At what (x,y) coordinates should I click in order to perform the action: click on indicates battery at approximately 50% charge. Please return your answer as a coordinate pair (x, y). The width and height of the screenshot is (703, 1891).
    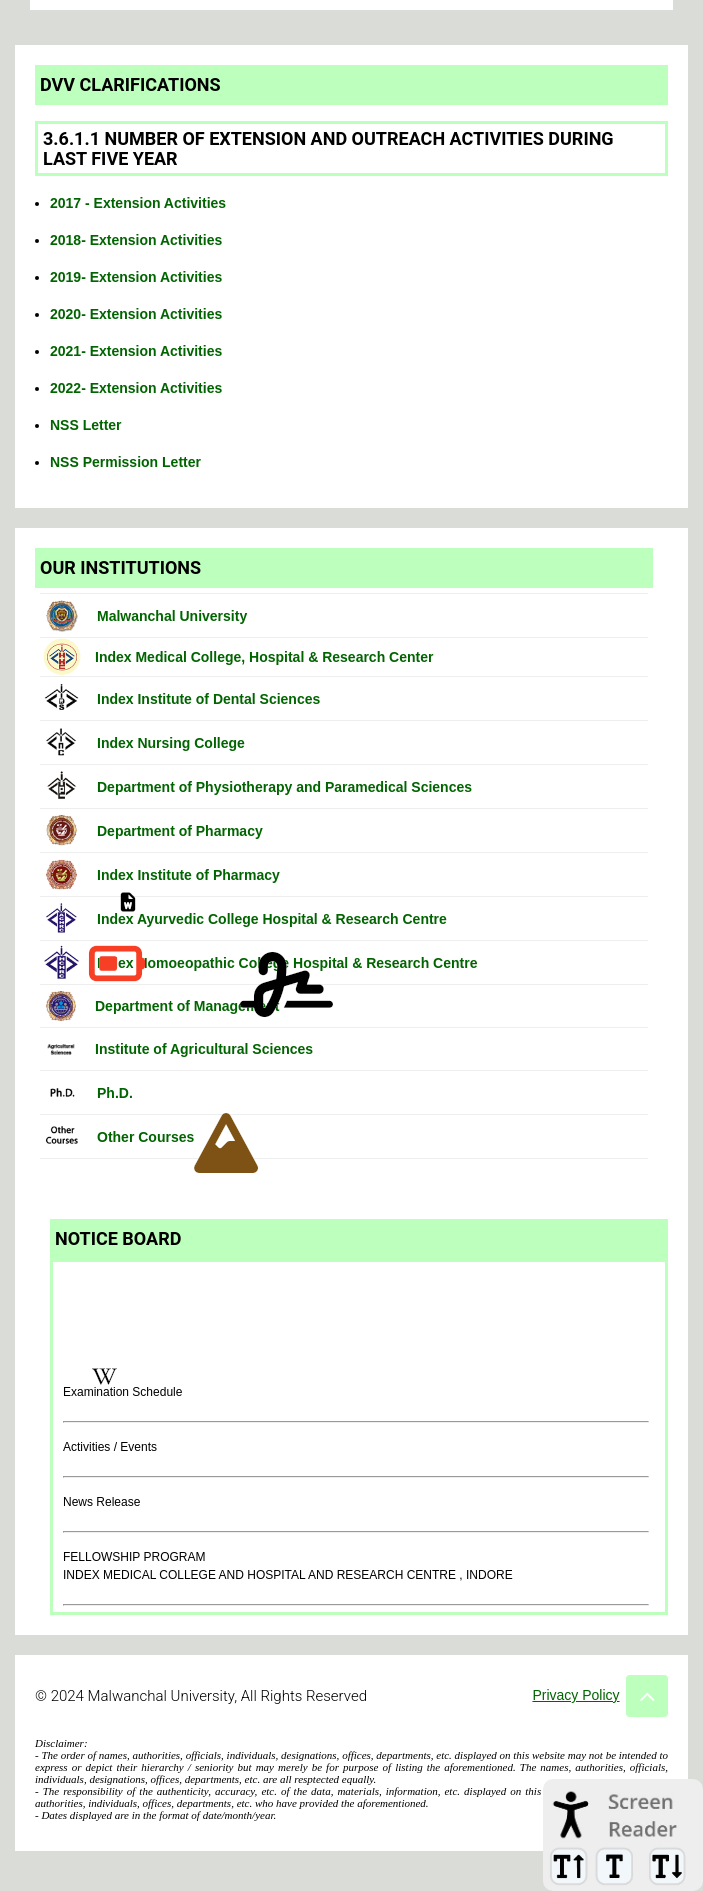
    Looking at the image, I should click on (115, 963).